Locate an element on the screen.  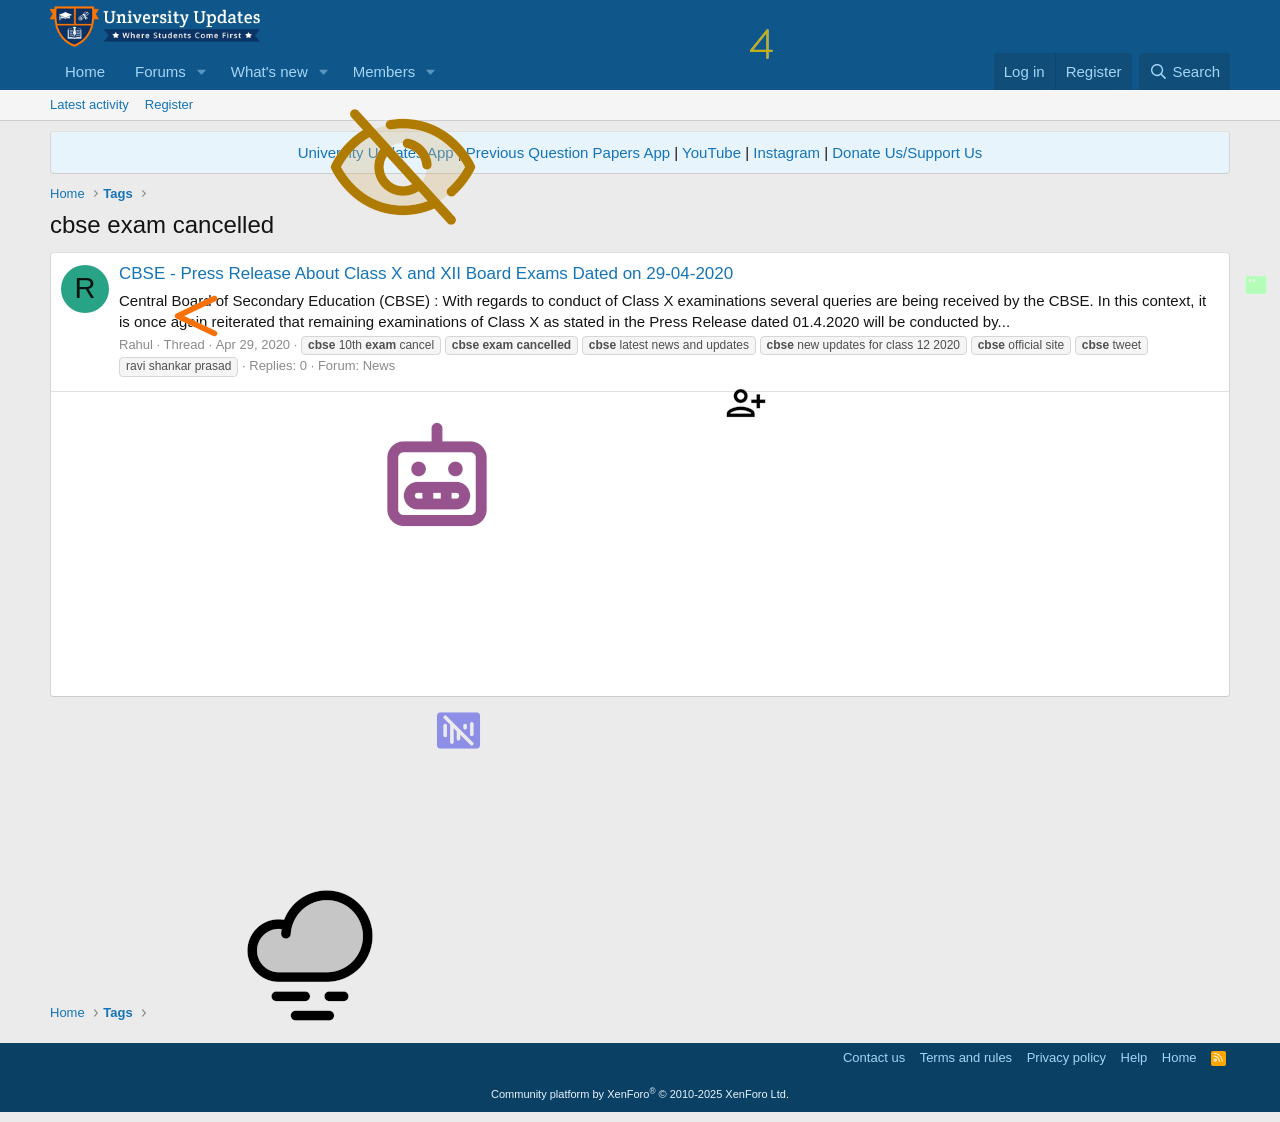
go back to the previous screen is located at coordinates (197, 316).